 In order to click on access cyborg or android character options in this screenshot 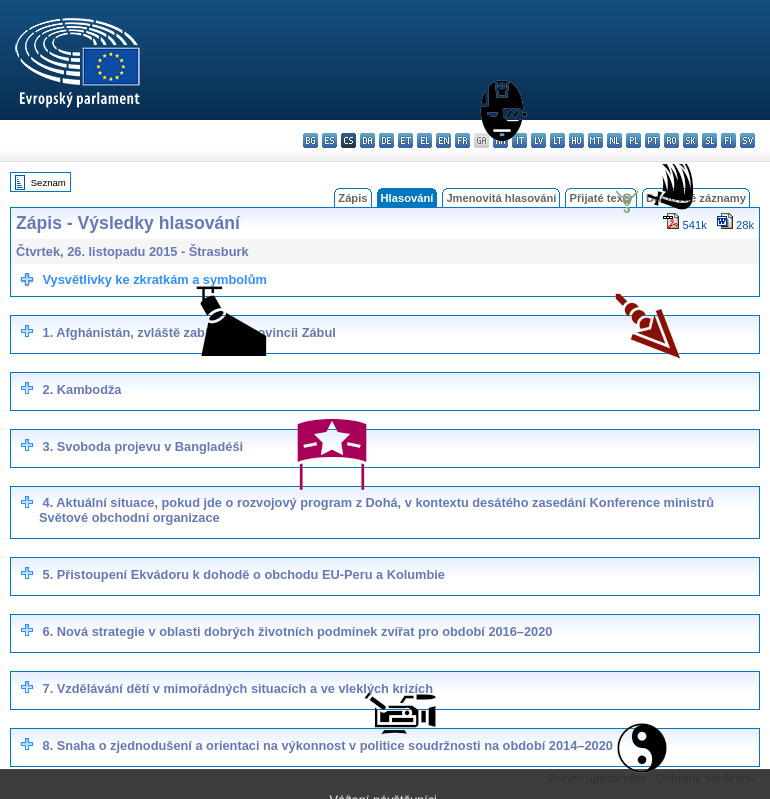, I will do `click(502, 111)`.